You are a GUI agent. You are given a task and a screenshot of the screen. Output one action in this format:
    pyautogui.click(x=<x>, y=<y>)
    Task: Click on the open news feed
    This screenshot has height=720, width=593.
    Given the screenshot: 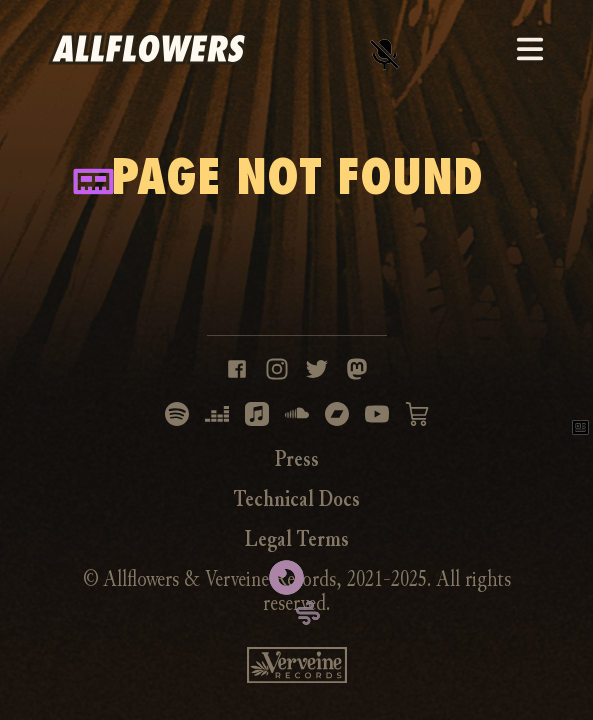 What is the action you would take?
    pyautogui.click(x=580, y=427)
    